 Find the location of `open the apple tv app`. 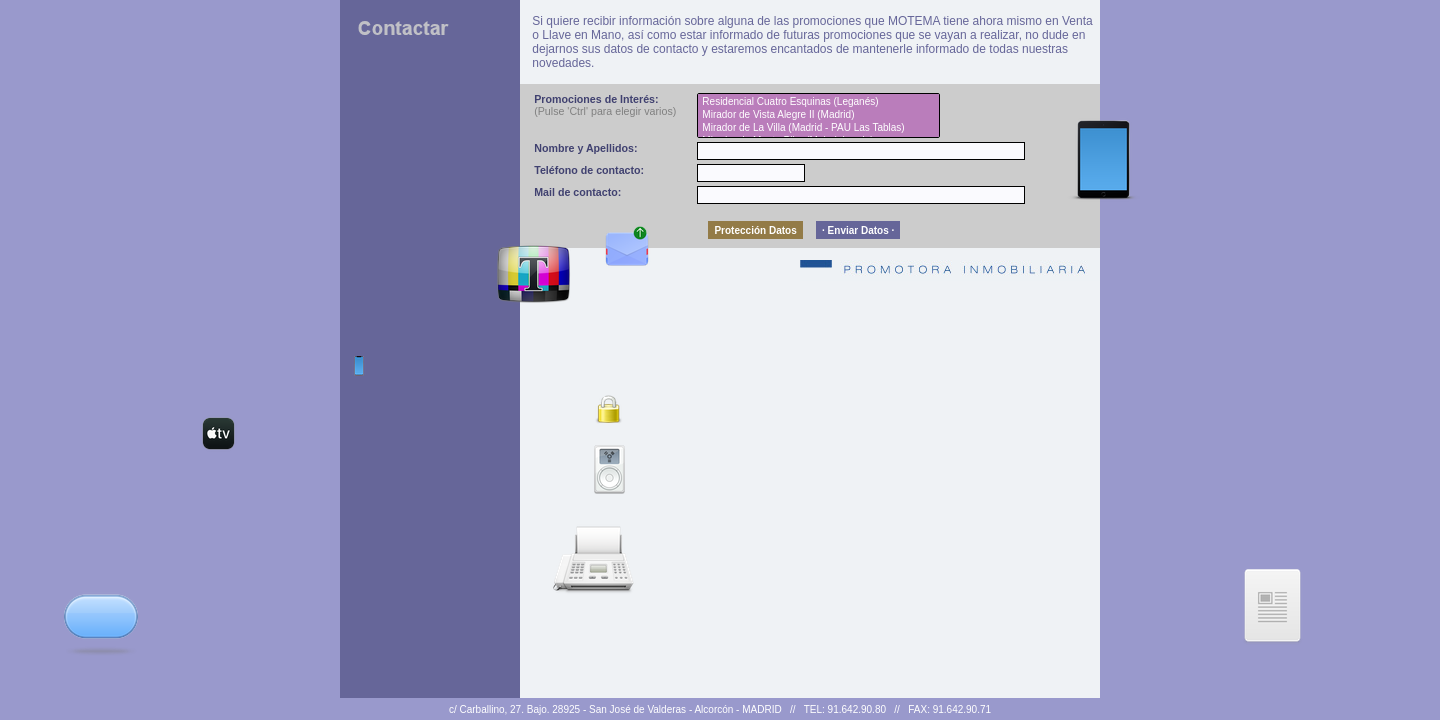

open the apple tv app is located at coordinates (218, 433).